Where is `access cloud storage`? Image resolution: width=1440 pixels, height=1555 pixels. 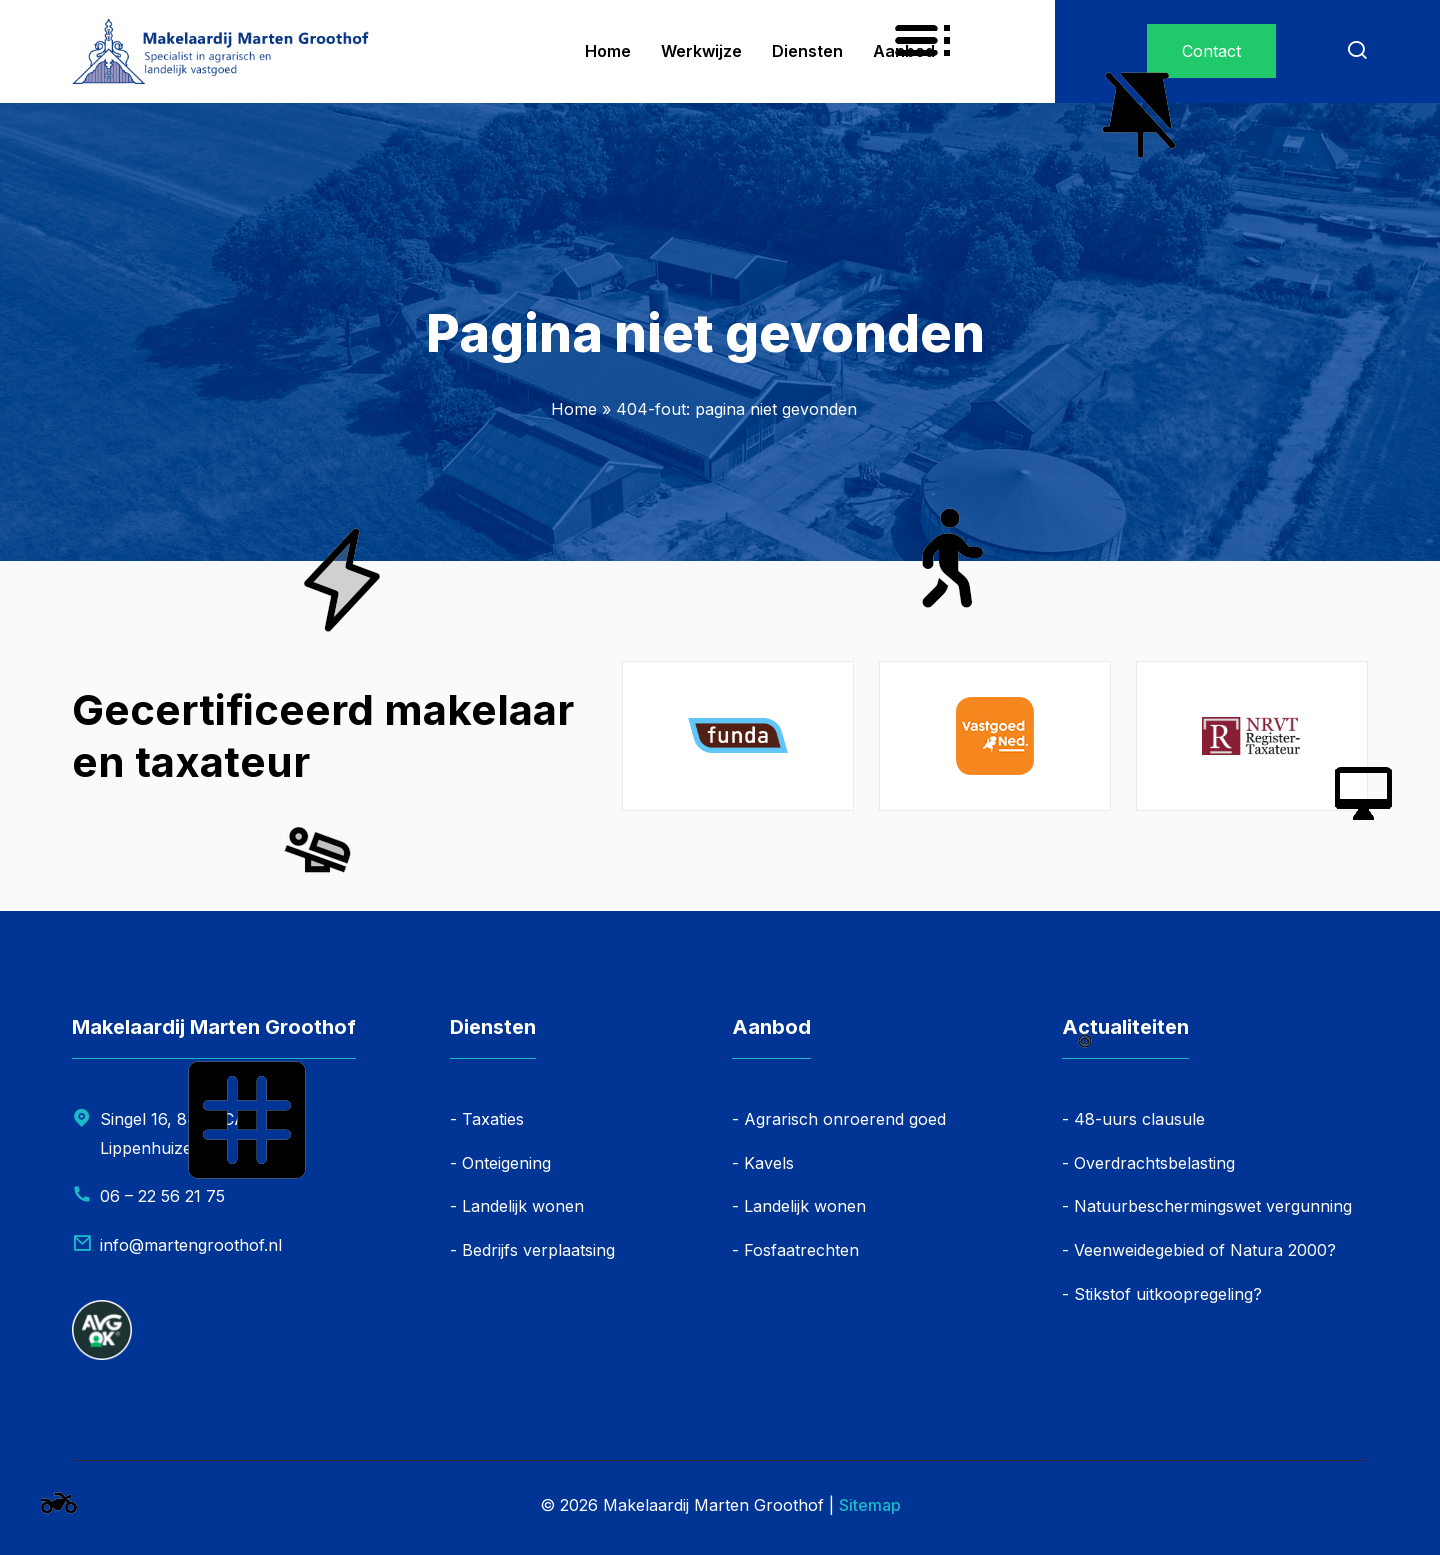 access cloud storage is located at coordinates (1085, 1041).